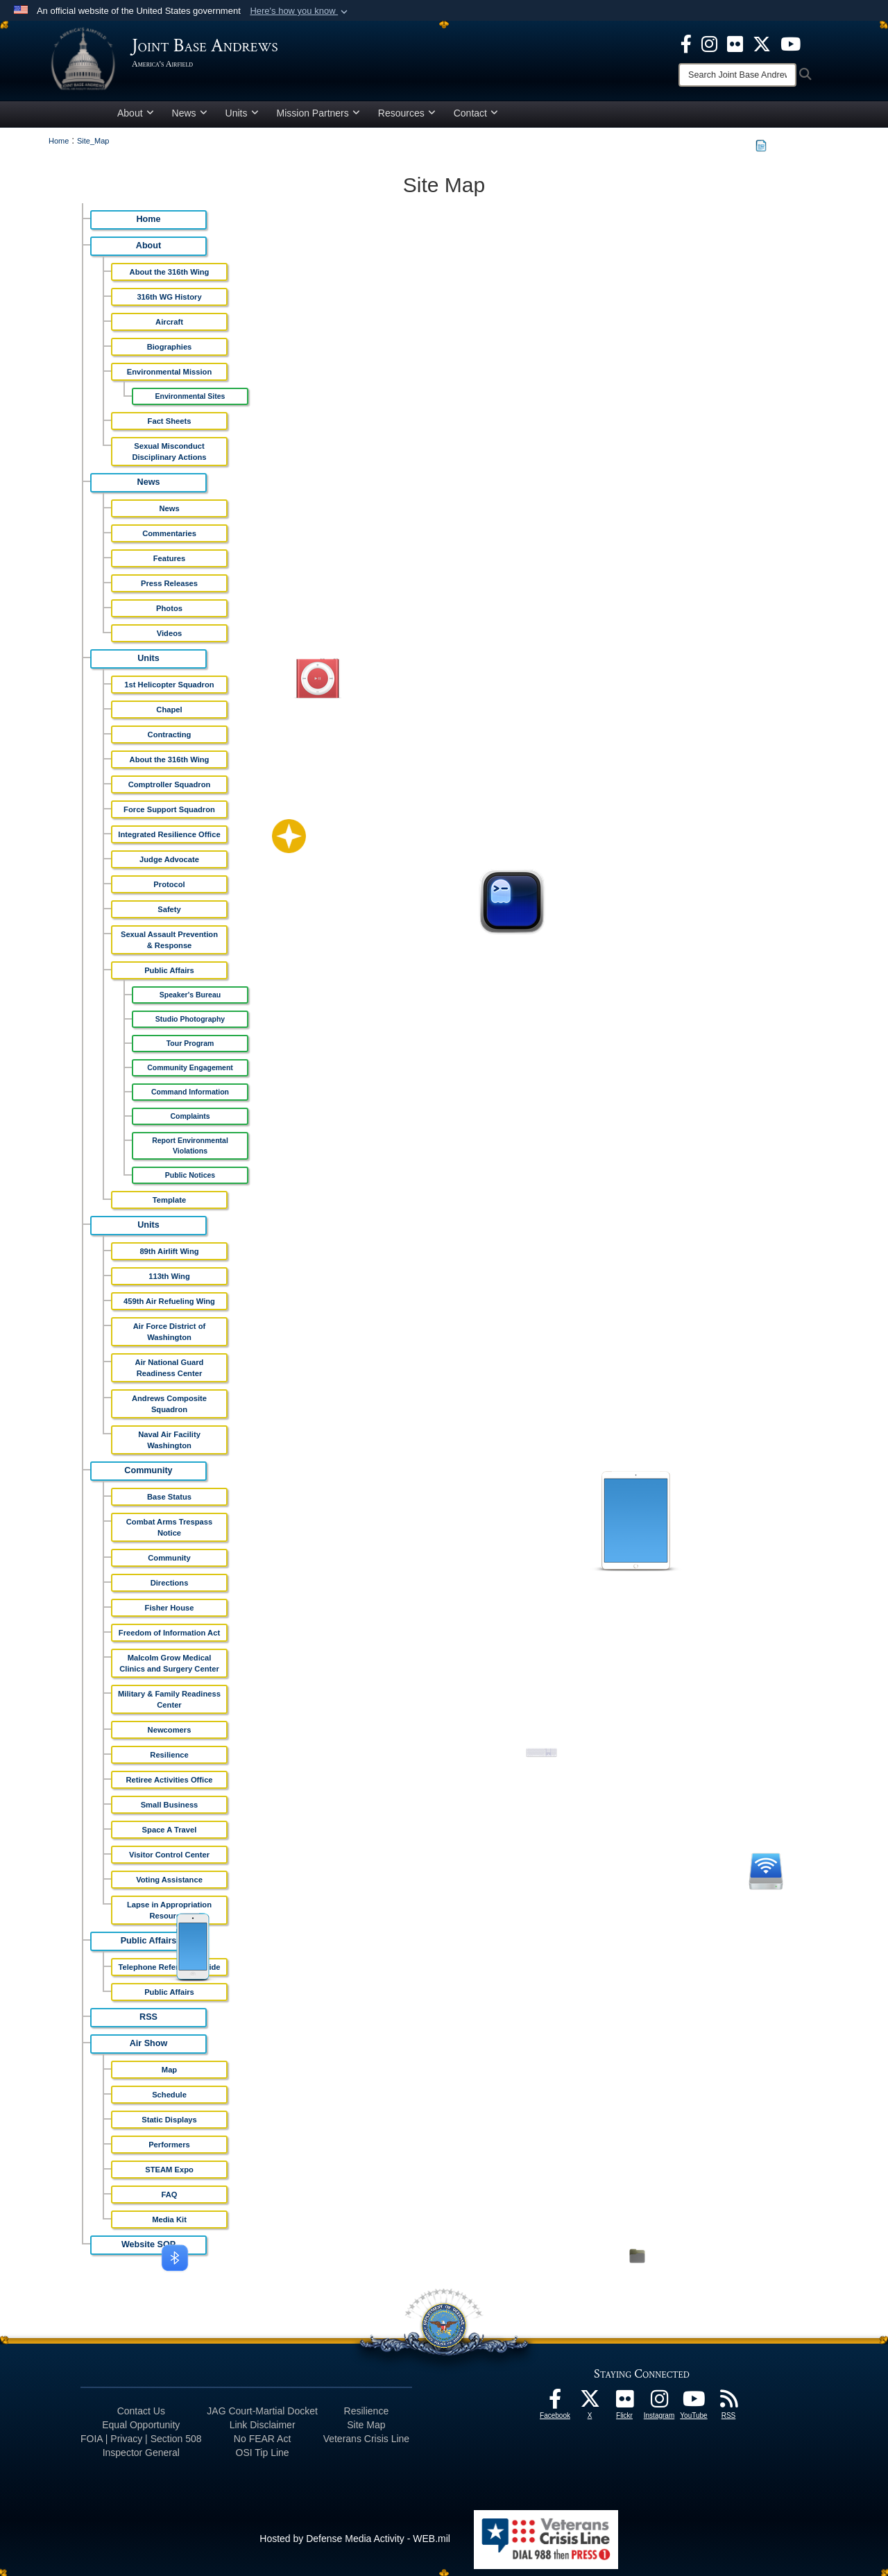  What do you see at coordinates (175, 2258) in the screenshot?
I see `open bluetooth settings` at bounding box center [175, 2258].